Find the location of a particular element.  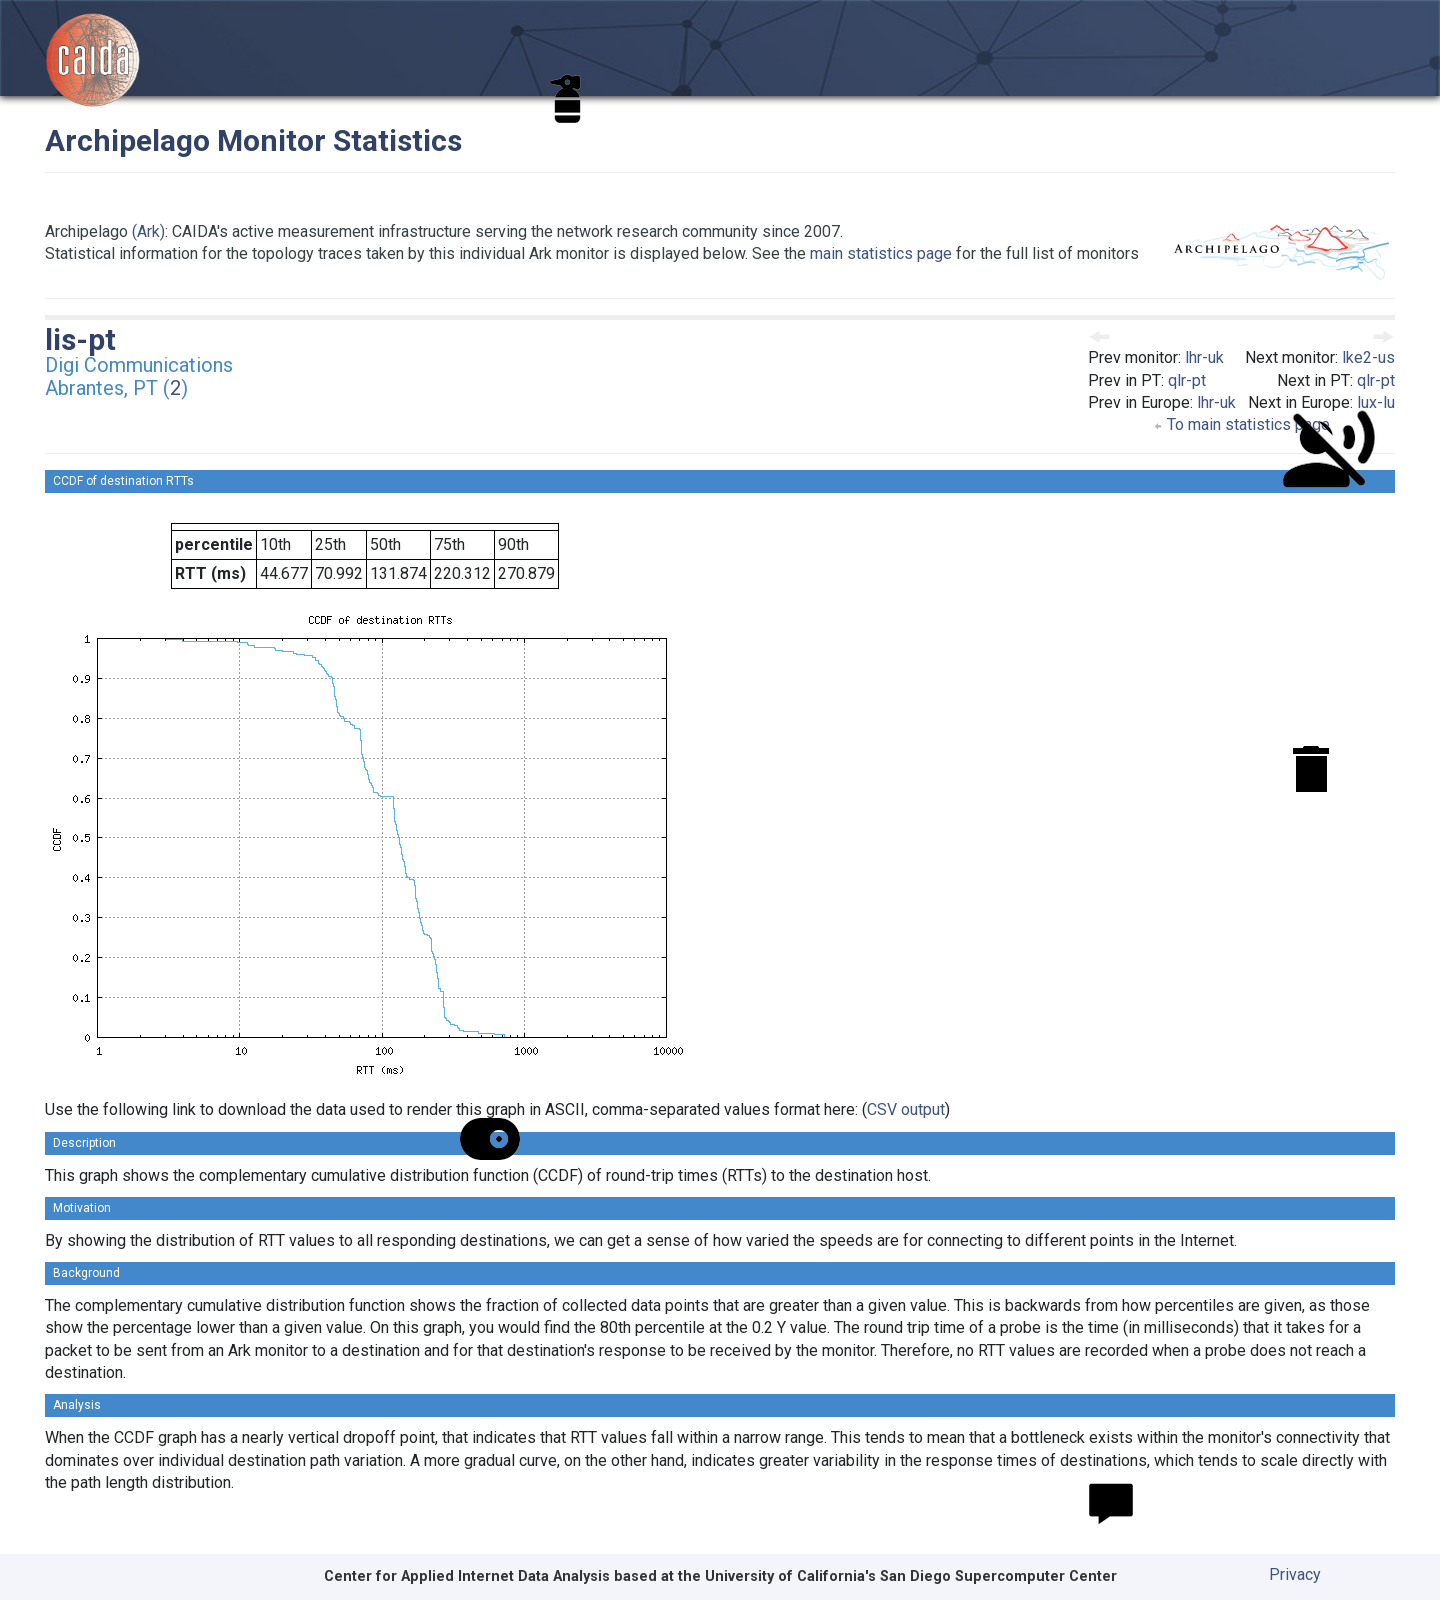

mute voice narration or screen reader is located at coordinates (1329, 450).